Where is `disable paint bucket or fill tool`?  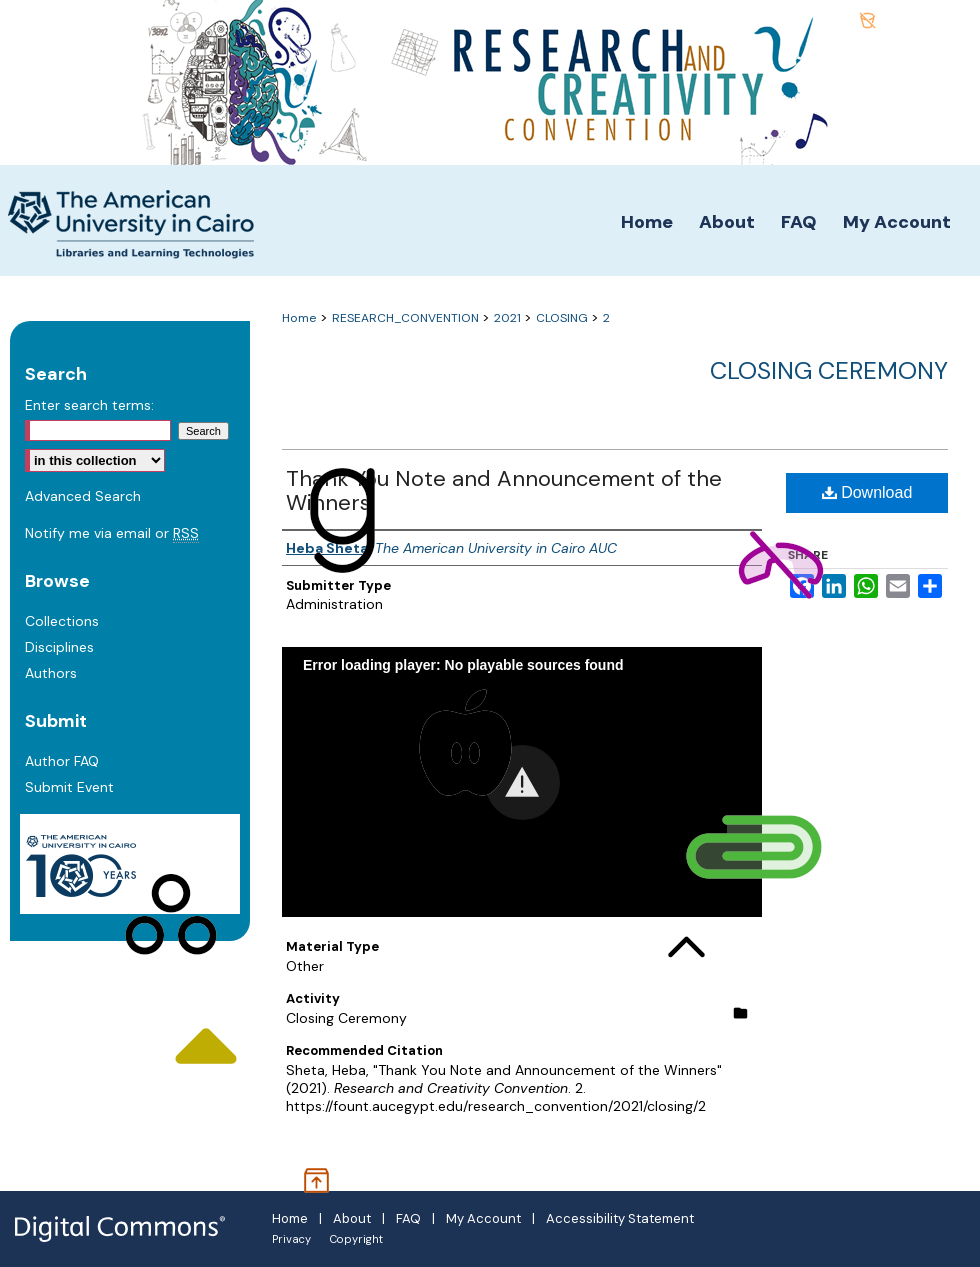 disable paint bucket or fill tool is located at coordinates (867, 20).